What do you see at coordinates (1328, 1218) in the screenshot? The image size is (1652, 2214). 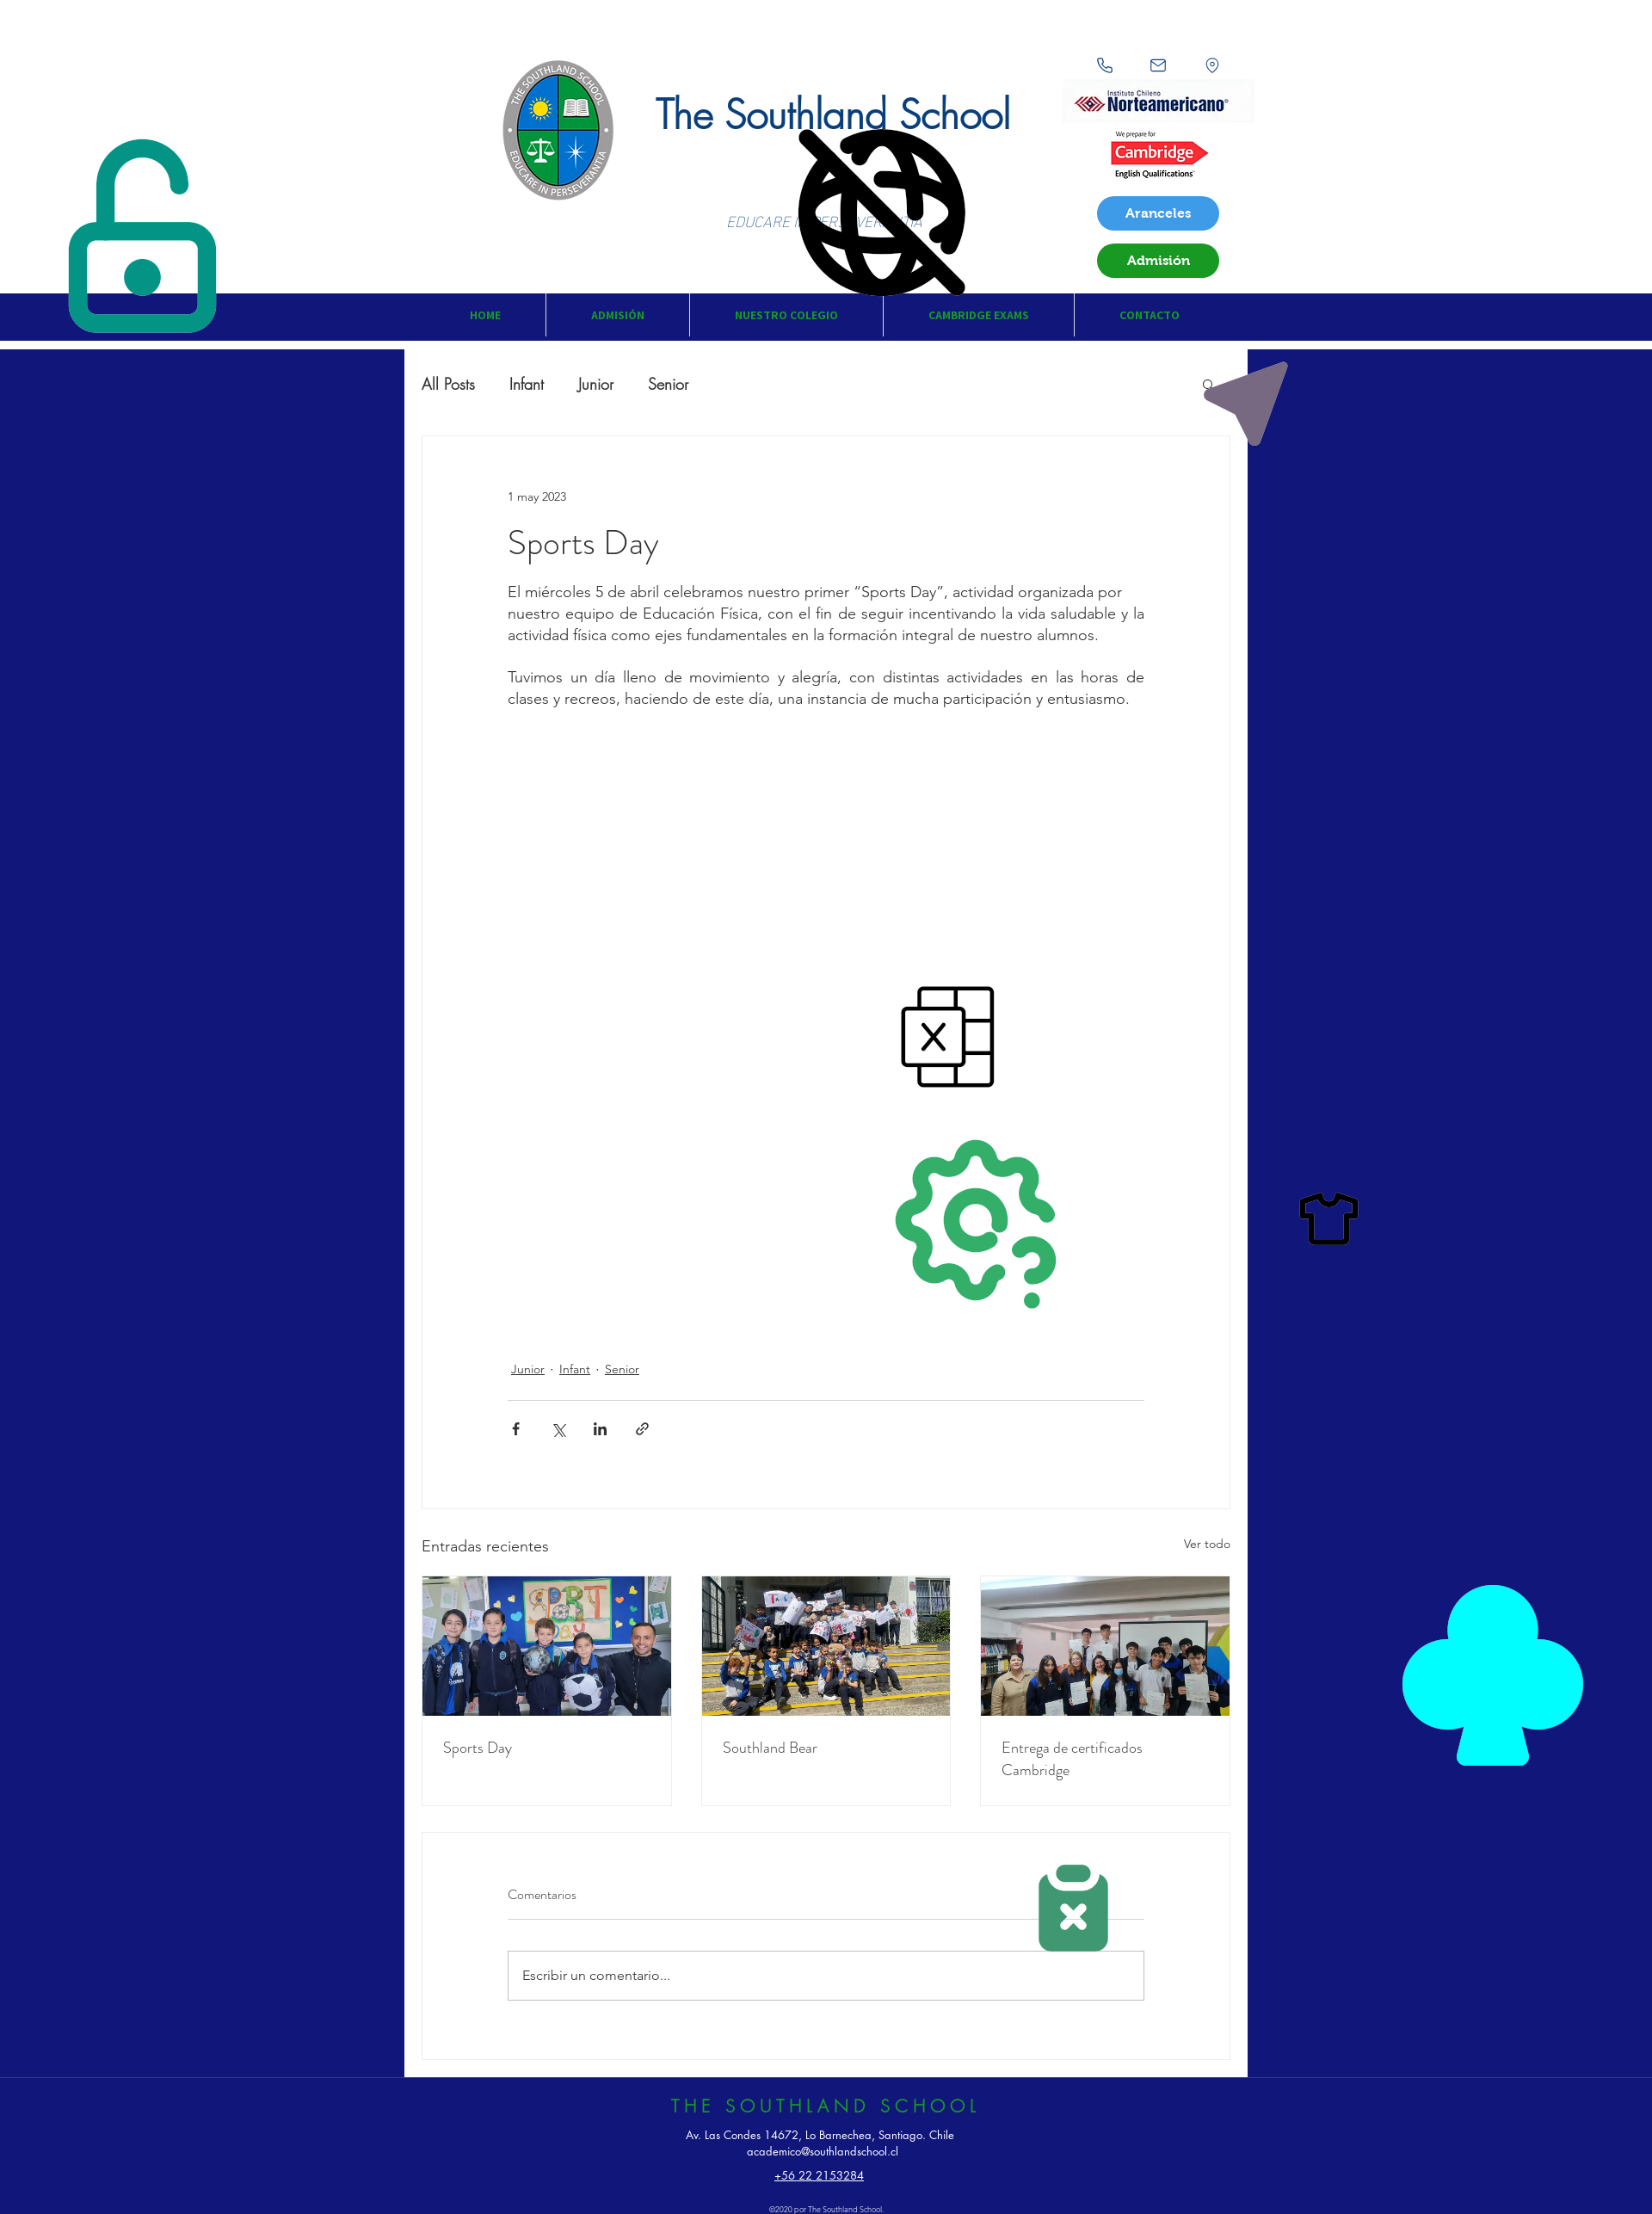 I see `browse clothing or apparel items` at bounding box center [1328, 1218].